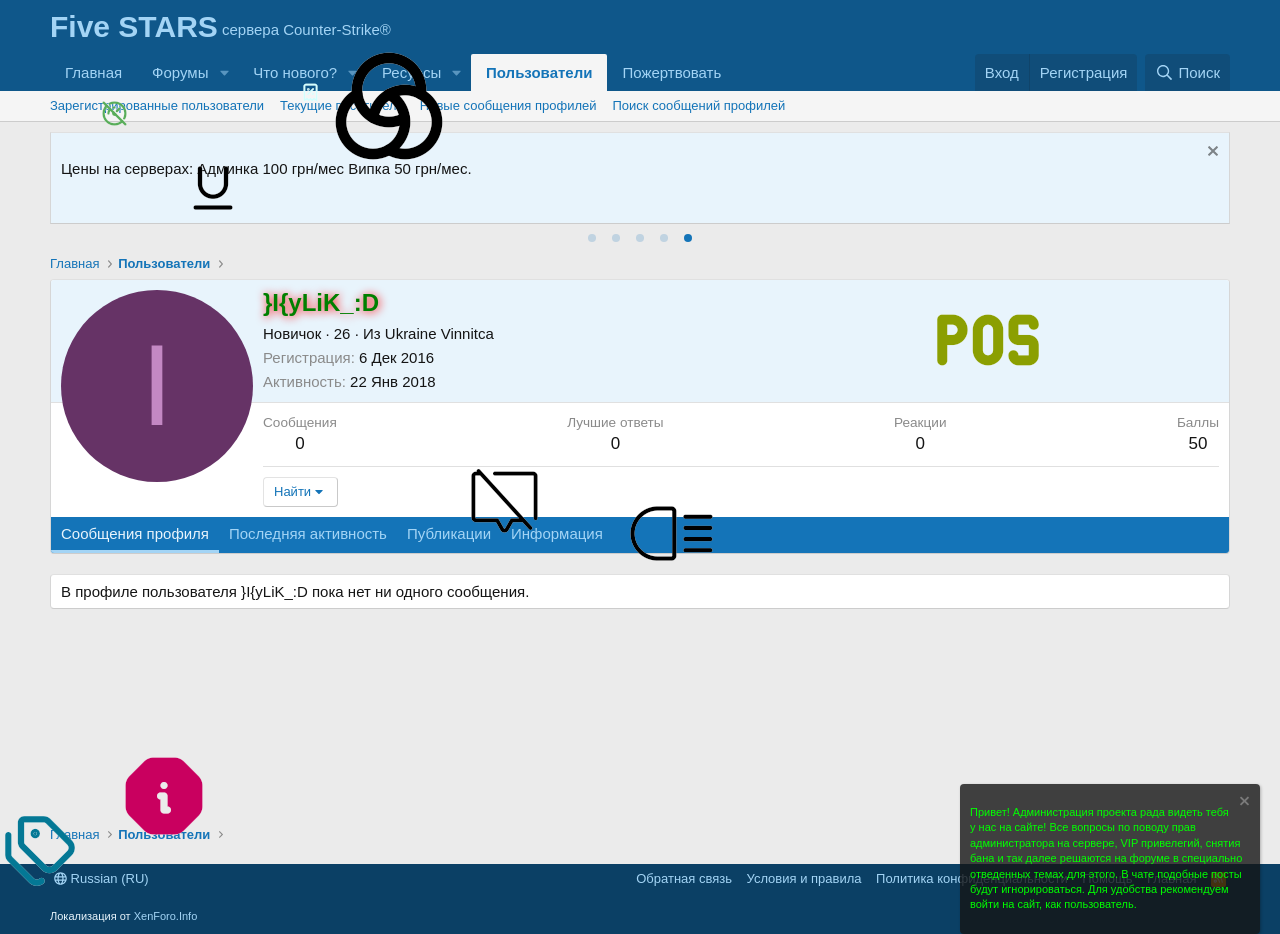 Image resolution: width=1280 pixels, height=934 pixels. I want to click on view tax receipt or invoice, so click(310, 92).